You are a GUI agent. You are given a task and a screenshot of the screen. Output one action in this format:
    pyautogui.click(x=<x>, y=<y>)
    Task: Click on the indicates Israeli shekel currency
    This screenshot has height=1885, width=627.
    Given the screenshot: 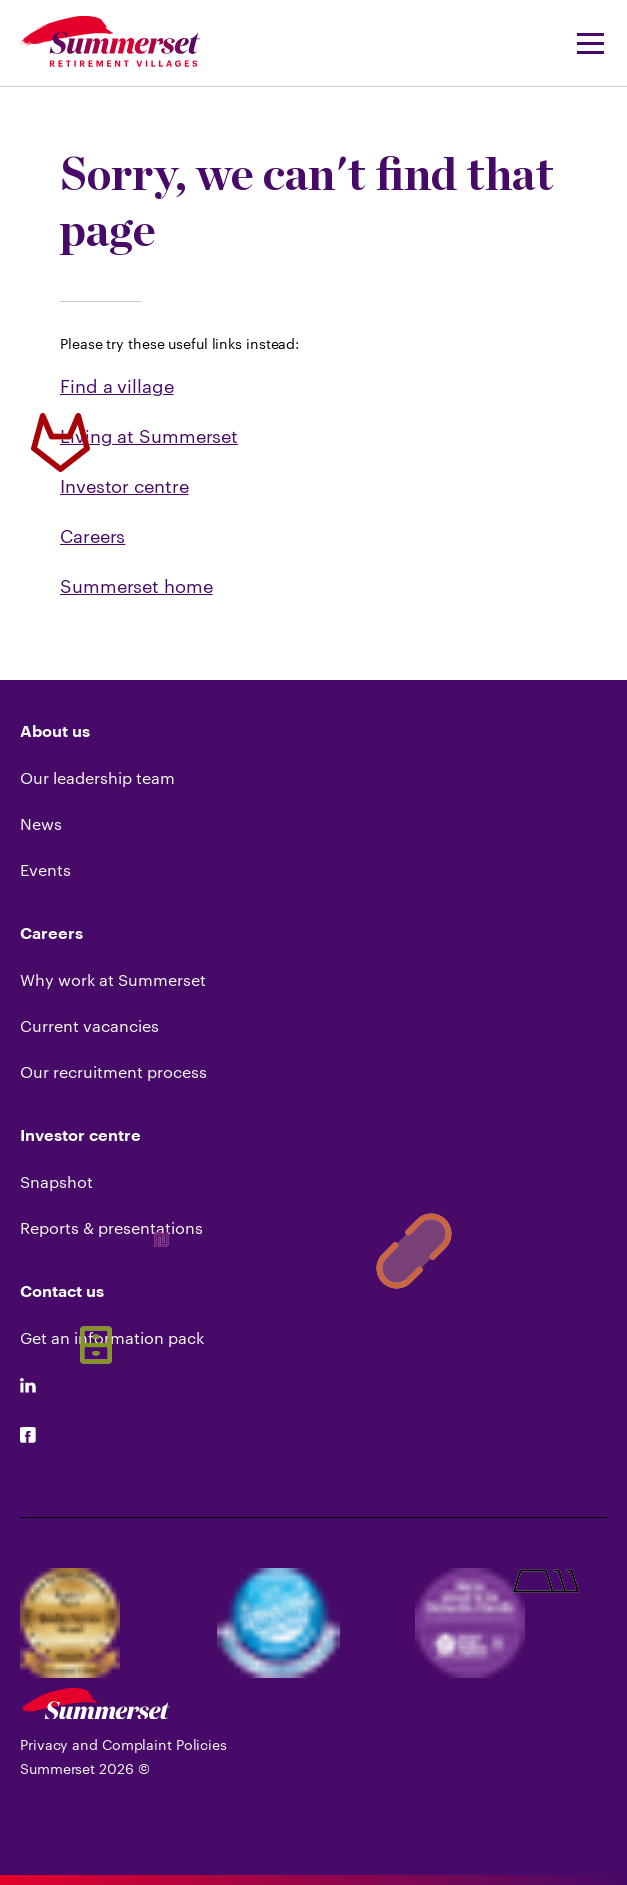 What is the action you would take?
    pyautogui.click(x=161, y=1239)
    